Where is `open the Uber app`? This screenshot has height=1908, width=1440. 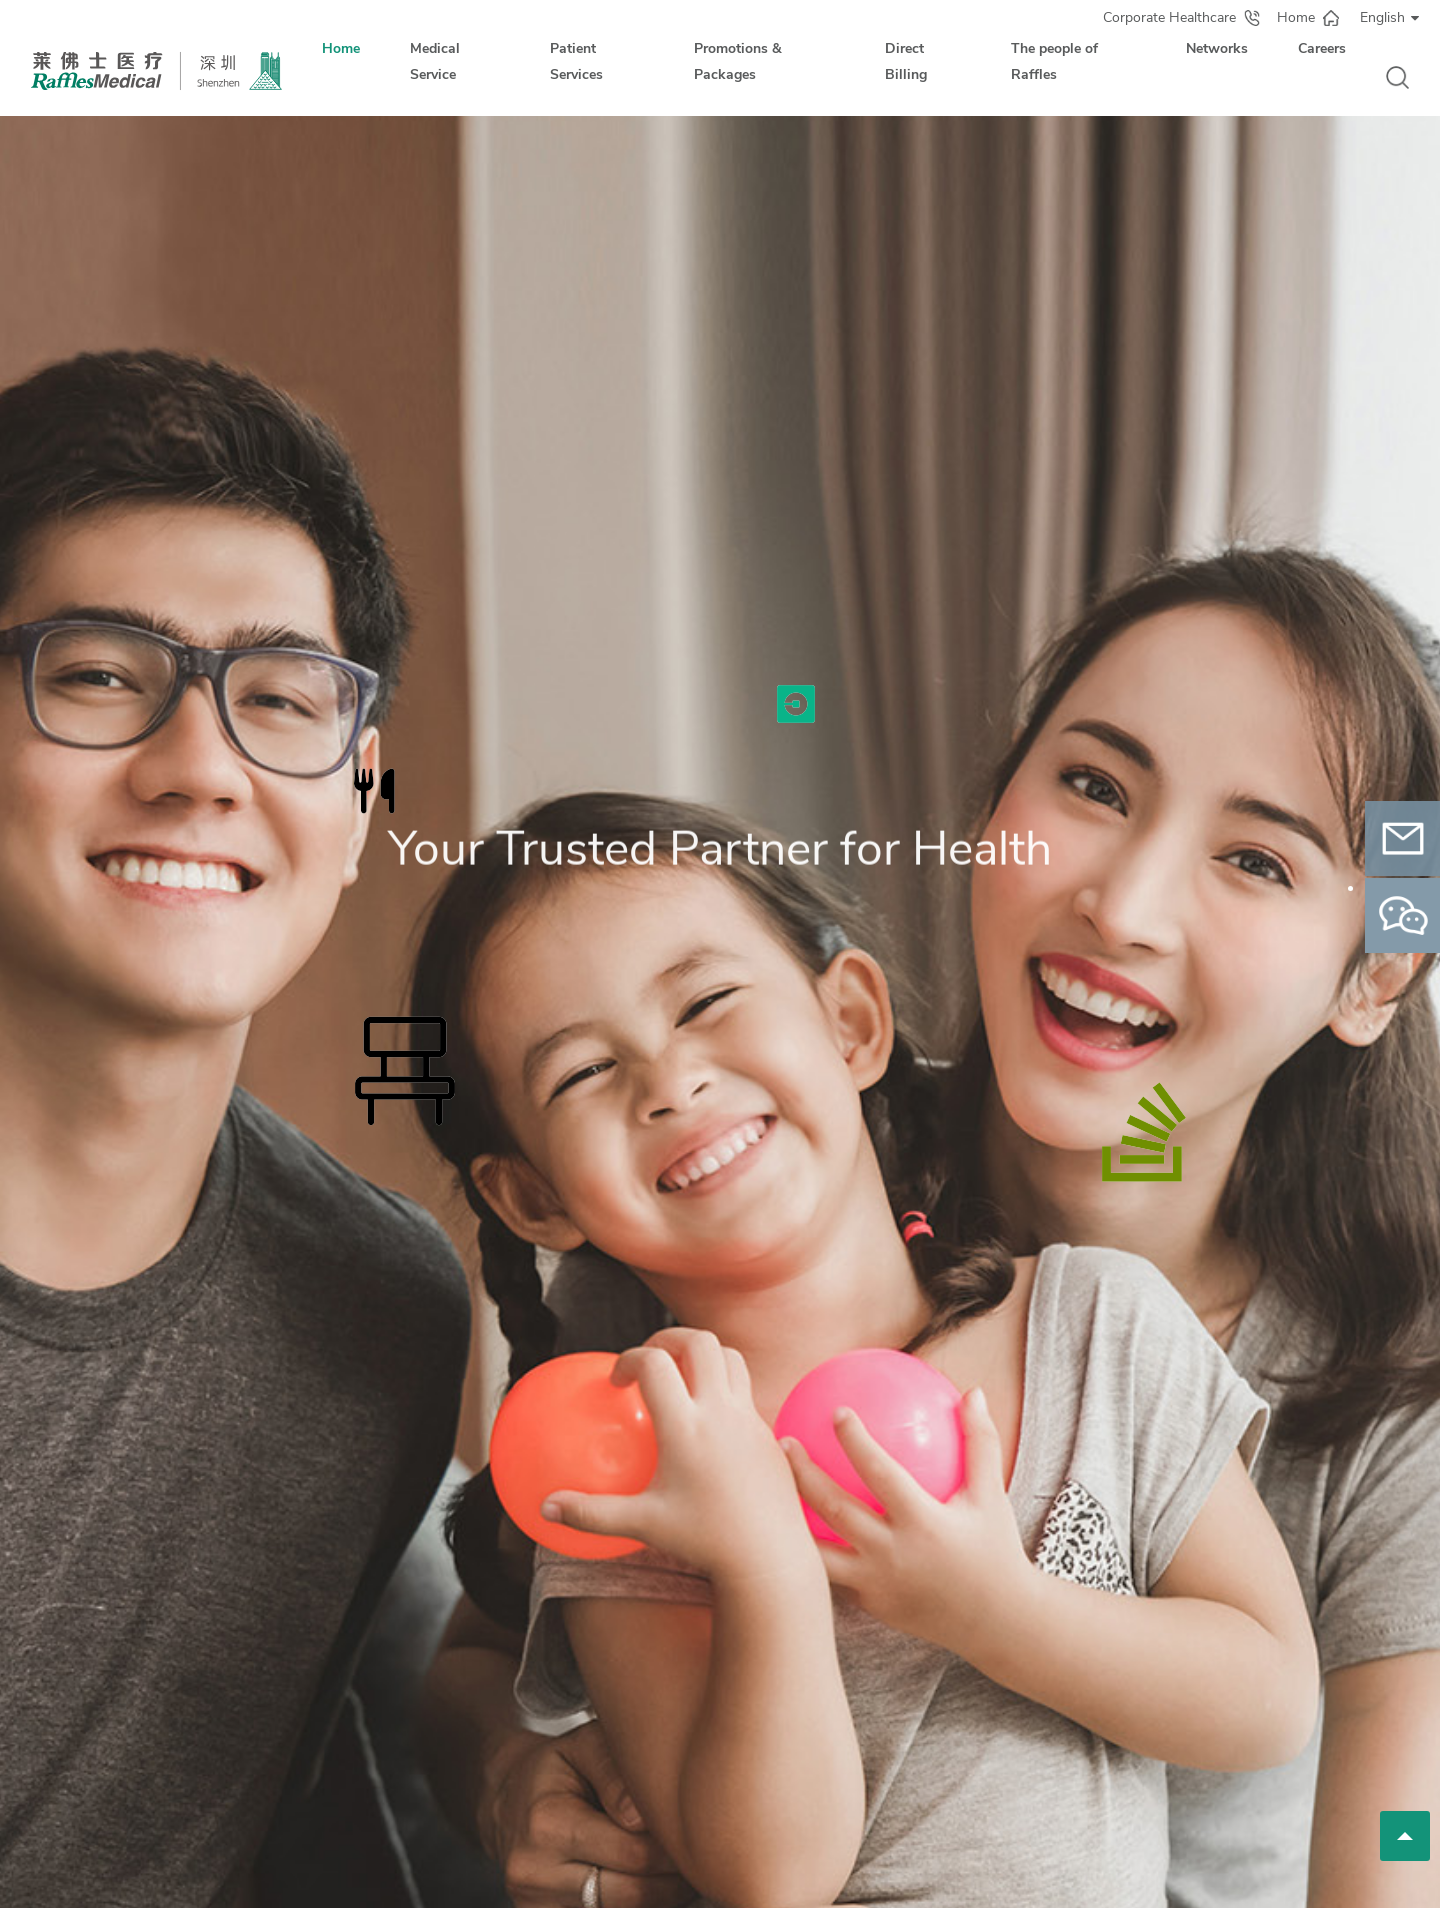 open the Uber app is located at coordinates (796, 704).